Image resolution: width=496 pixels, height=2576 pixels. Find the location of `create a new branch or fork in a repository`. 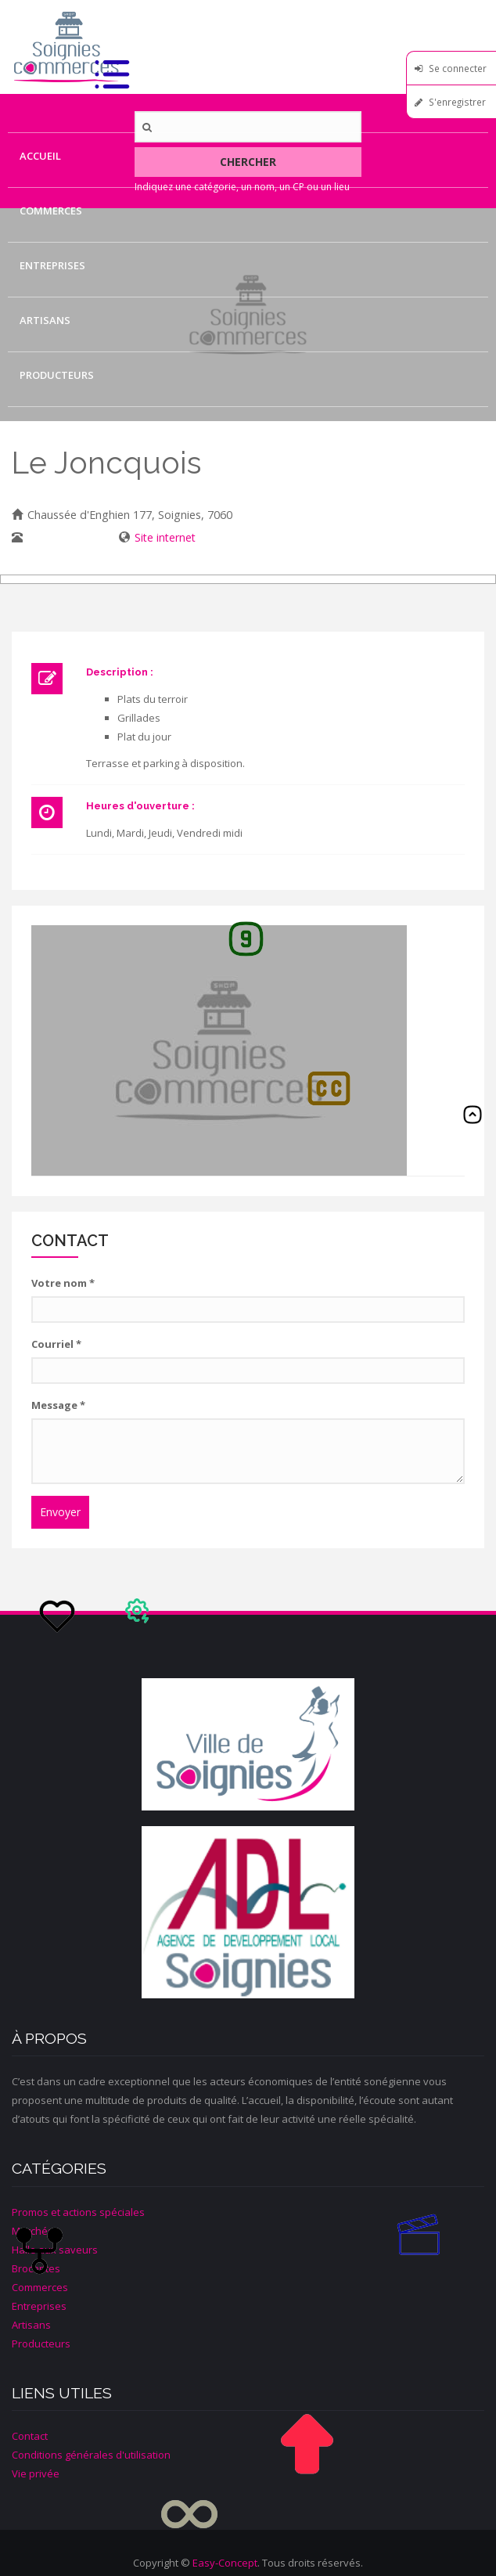

create a new branch or fork in a repository is located at coordinates (39, 2250).